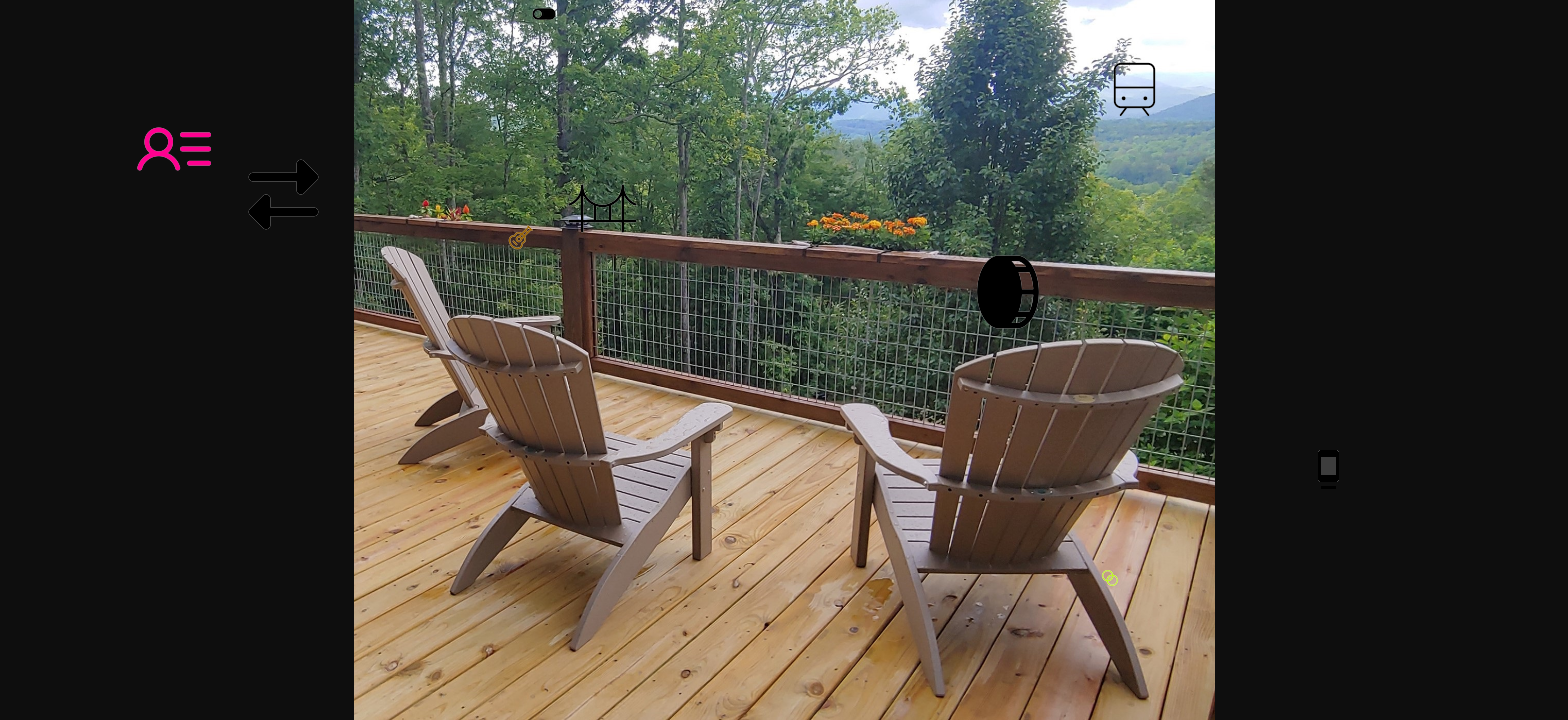  Describe the element at coordinates (283, 194) in the screenshot. I see `swap or exchange items` at that location.